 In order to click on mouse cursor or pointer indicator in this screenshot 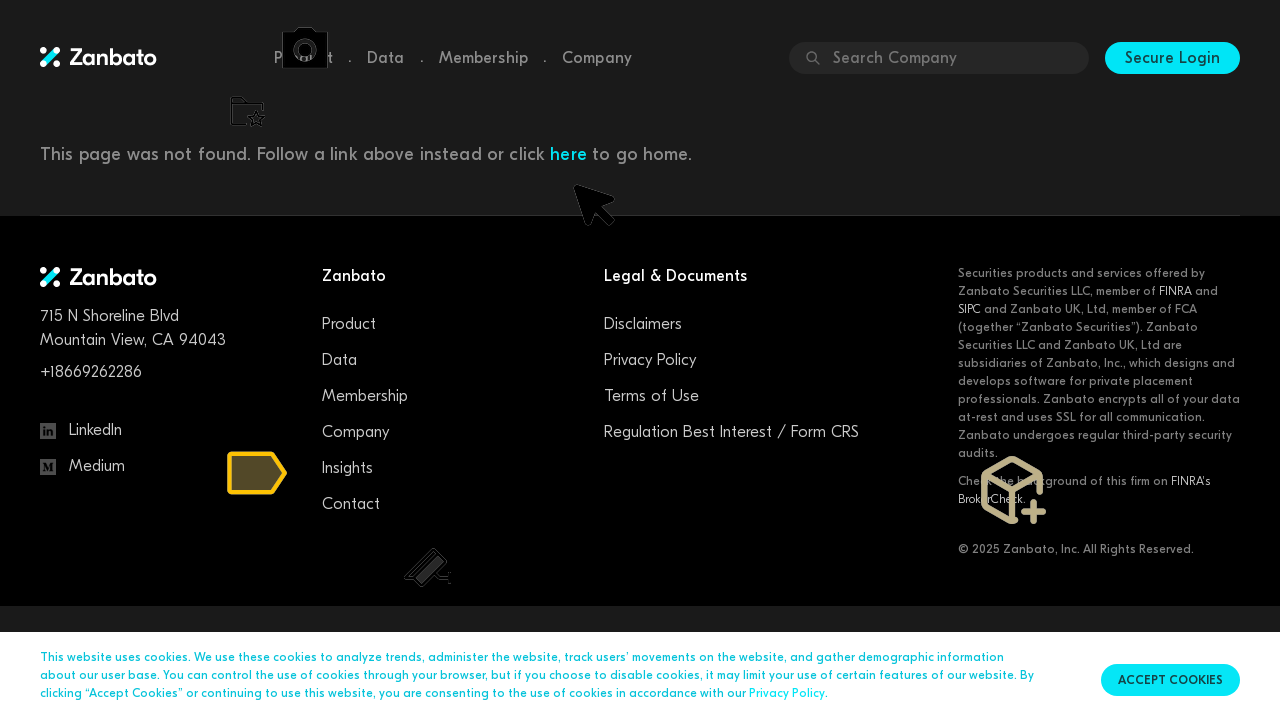, I will do `click(594, 205)`.